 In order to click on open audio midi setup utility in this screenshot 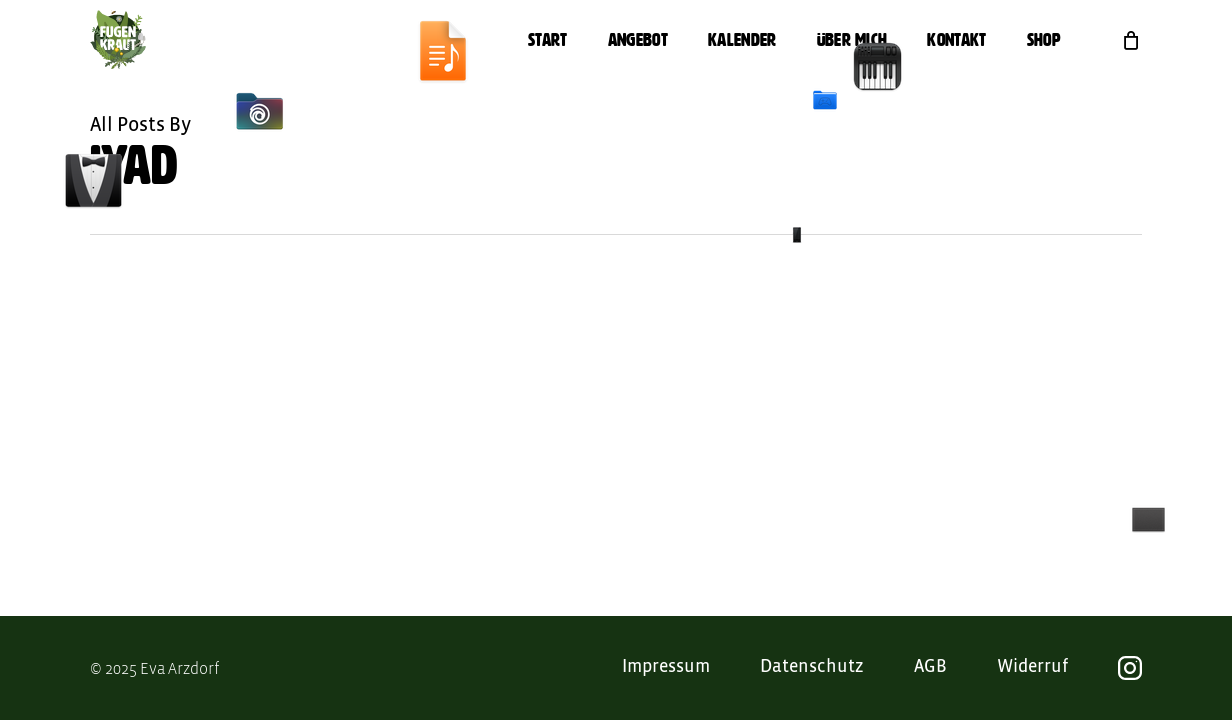, I will do `click(877, 66)`.